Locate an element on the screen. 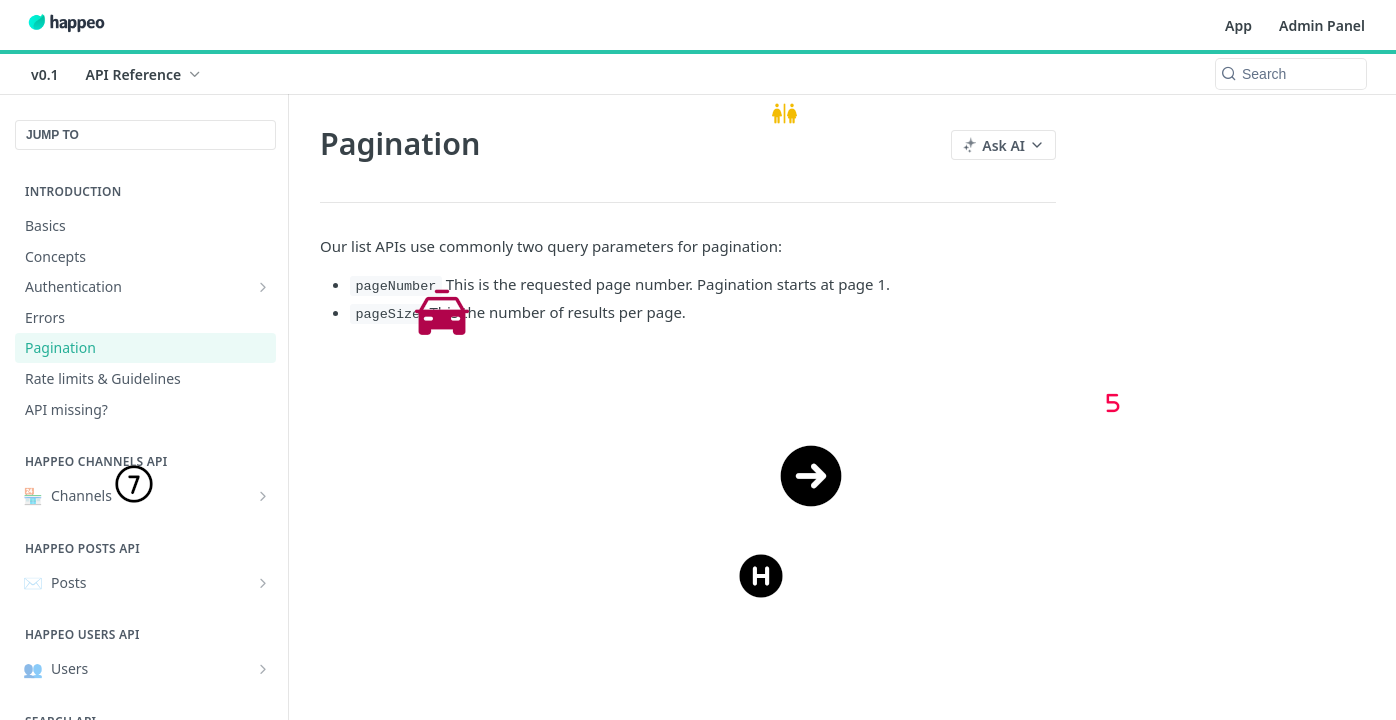 This screenshot has height=720, width=1396. indicates the number five in a list or count is located at coordinates (1113, 403).